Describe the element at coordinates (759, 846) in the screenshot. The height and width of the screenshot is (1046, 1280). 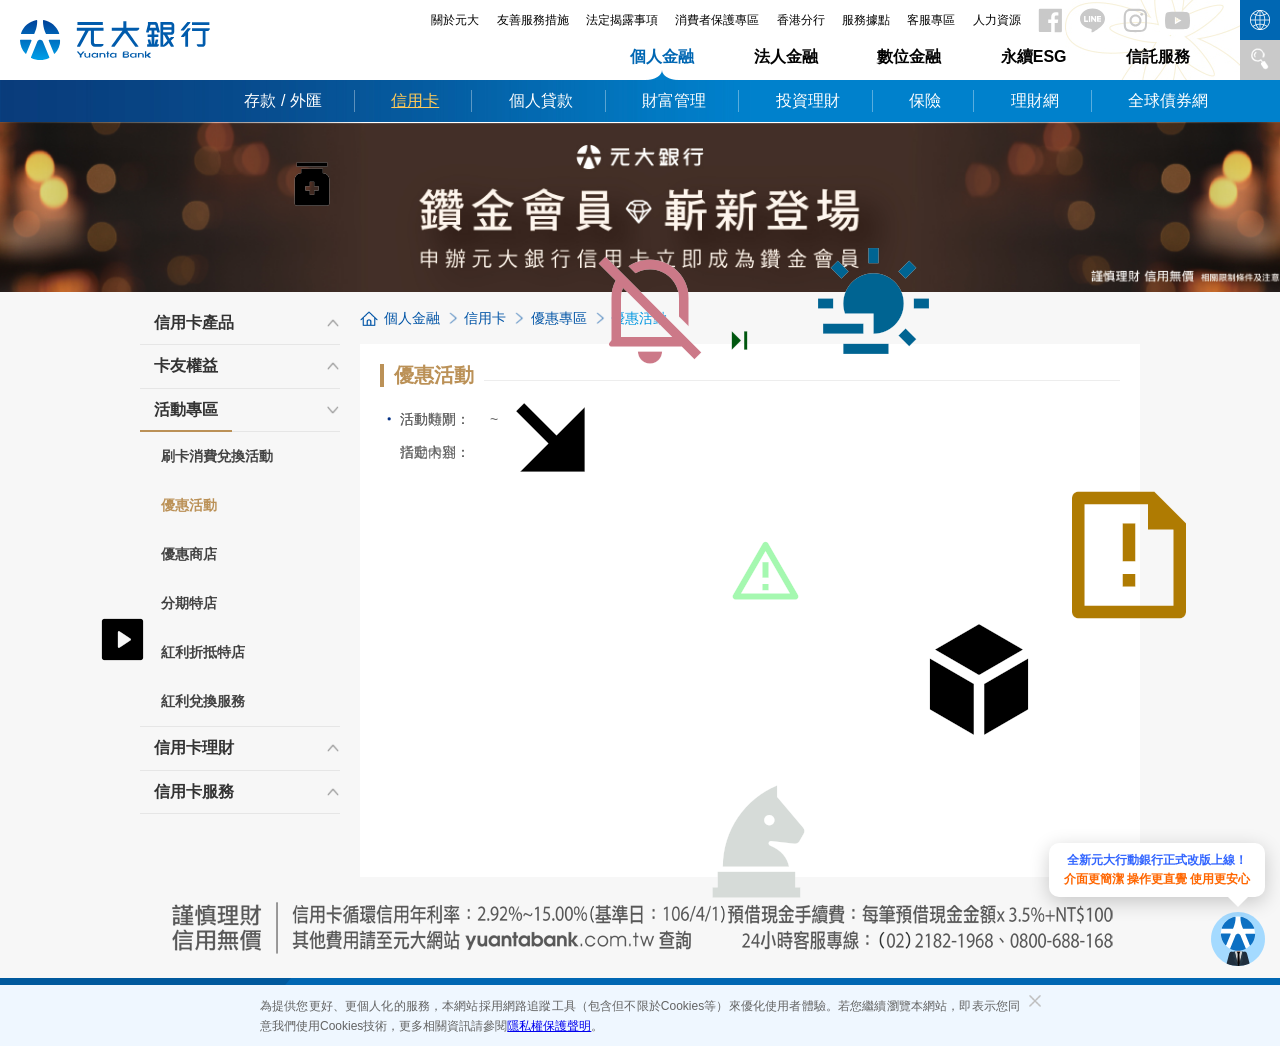
I see `play chess game` at that location.